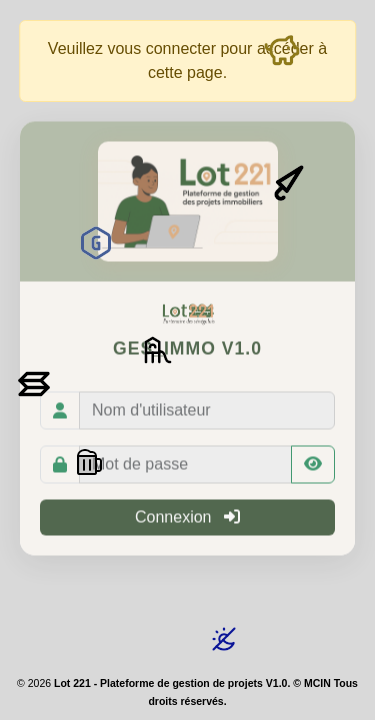 The image size is (375, 720). I want to click on indicates clear or dry weather conditions, so click(289, 182).